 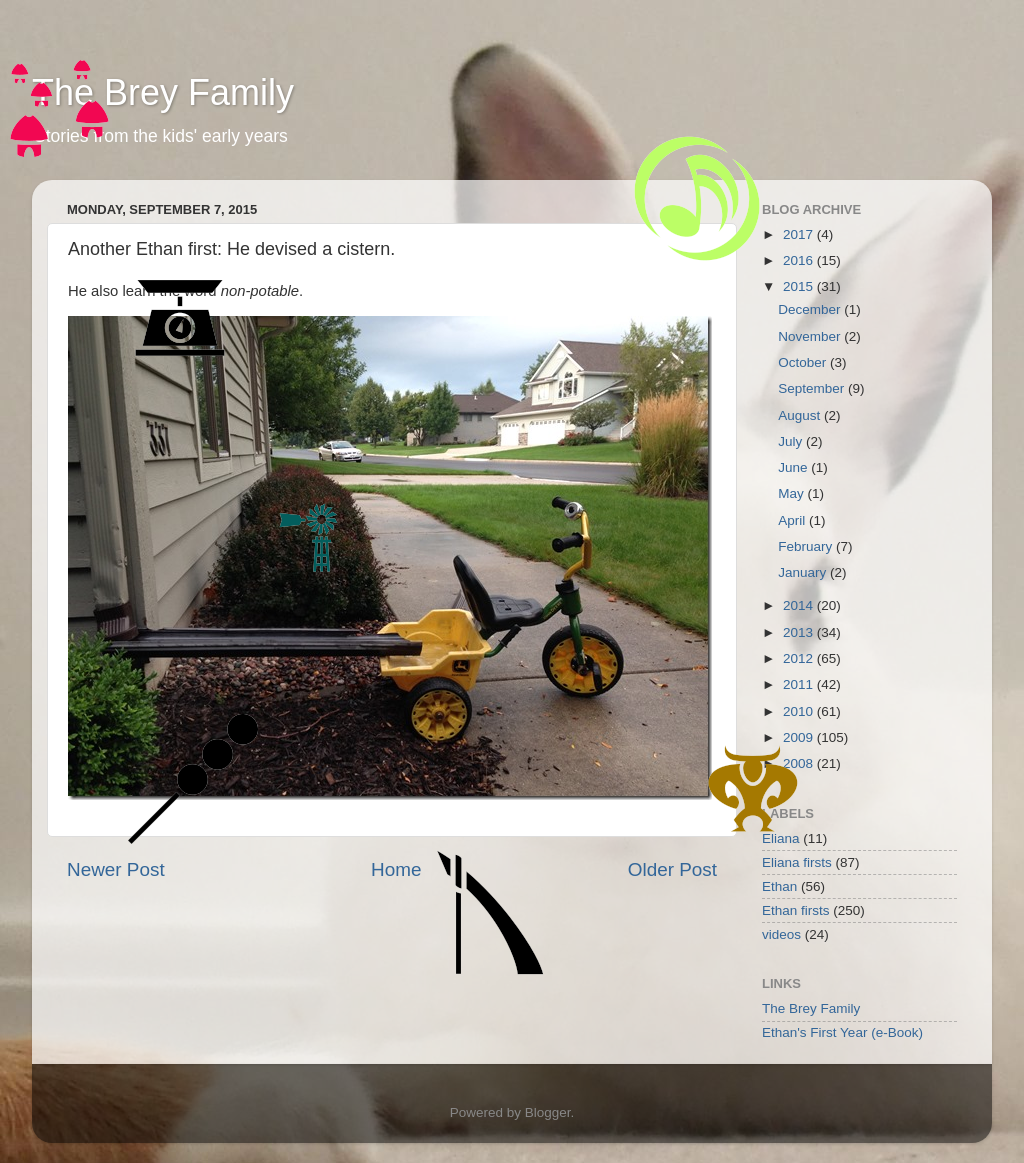 What do you see at coordinates (476, 911) in the screenshot?
I see `equip or select bow weapon` at bounding box center [476, 911].